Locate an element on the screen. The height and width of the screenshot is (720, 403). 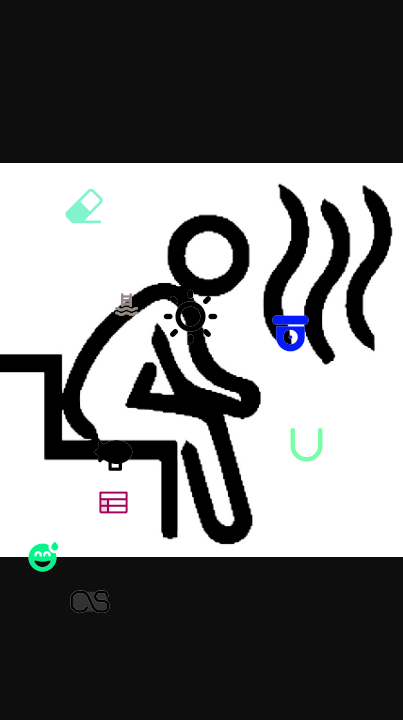
view data in table format is located at coordinates (113, 502).